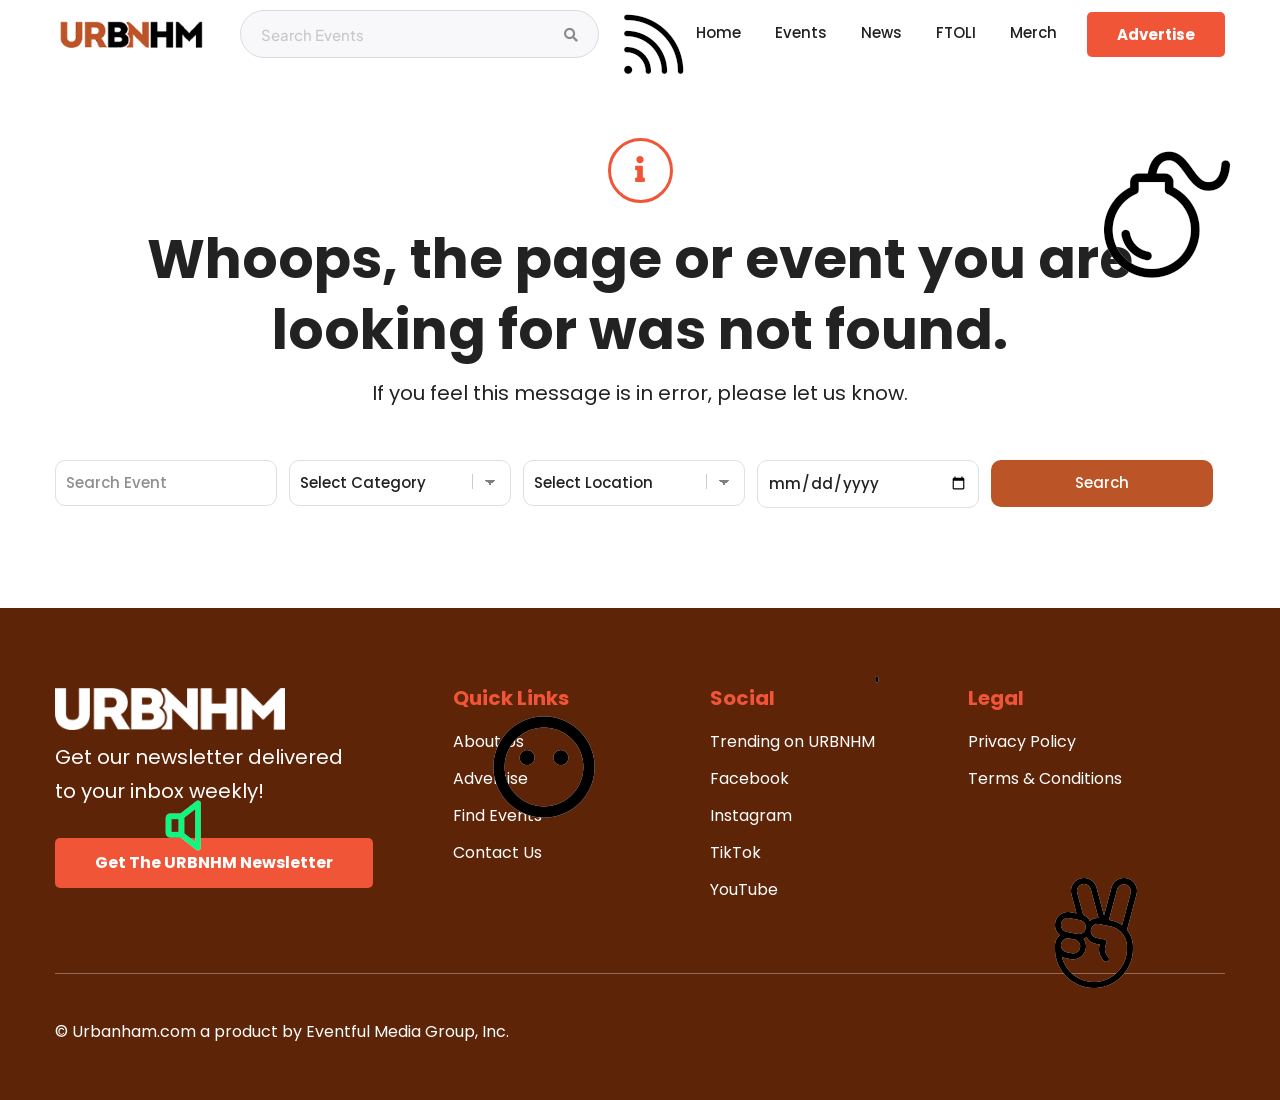 The width and height of the screenshot is (1280, 1100). Describe the element at coordinates (192, 825) in the screenshot. I see `speaker with no audio output` at that location.